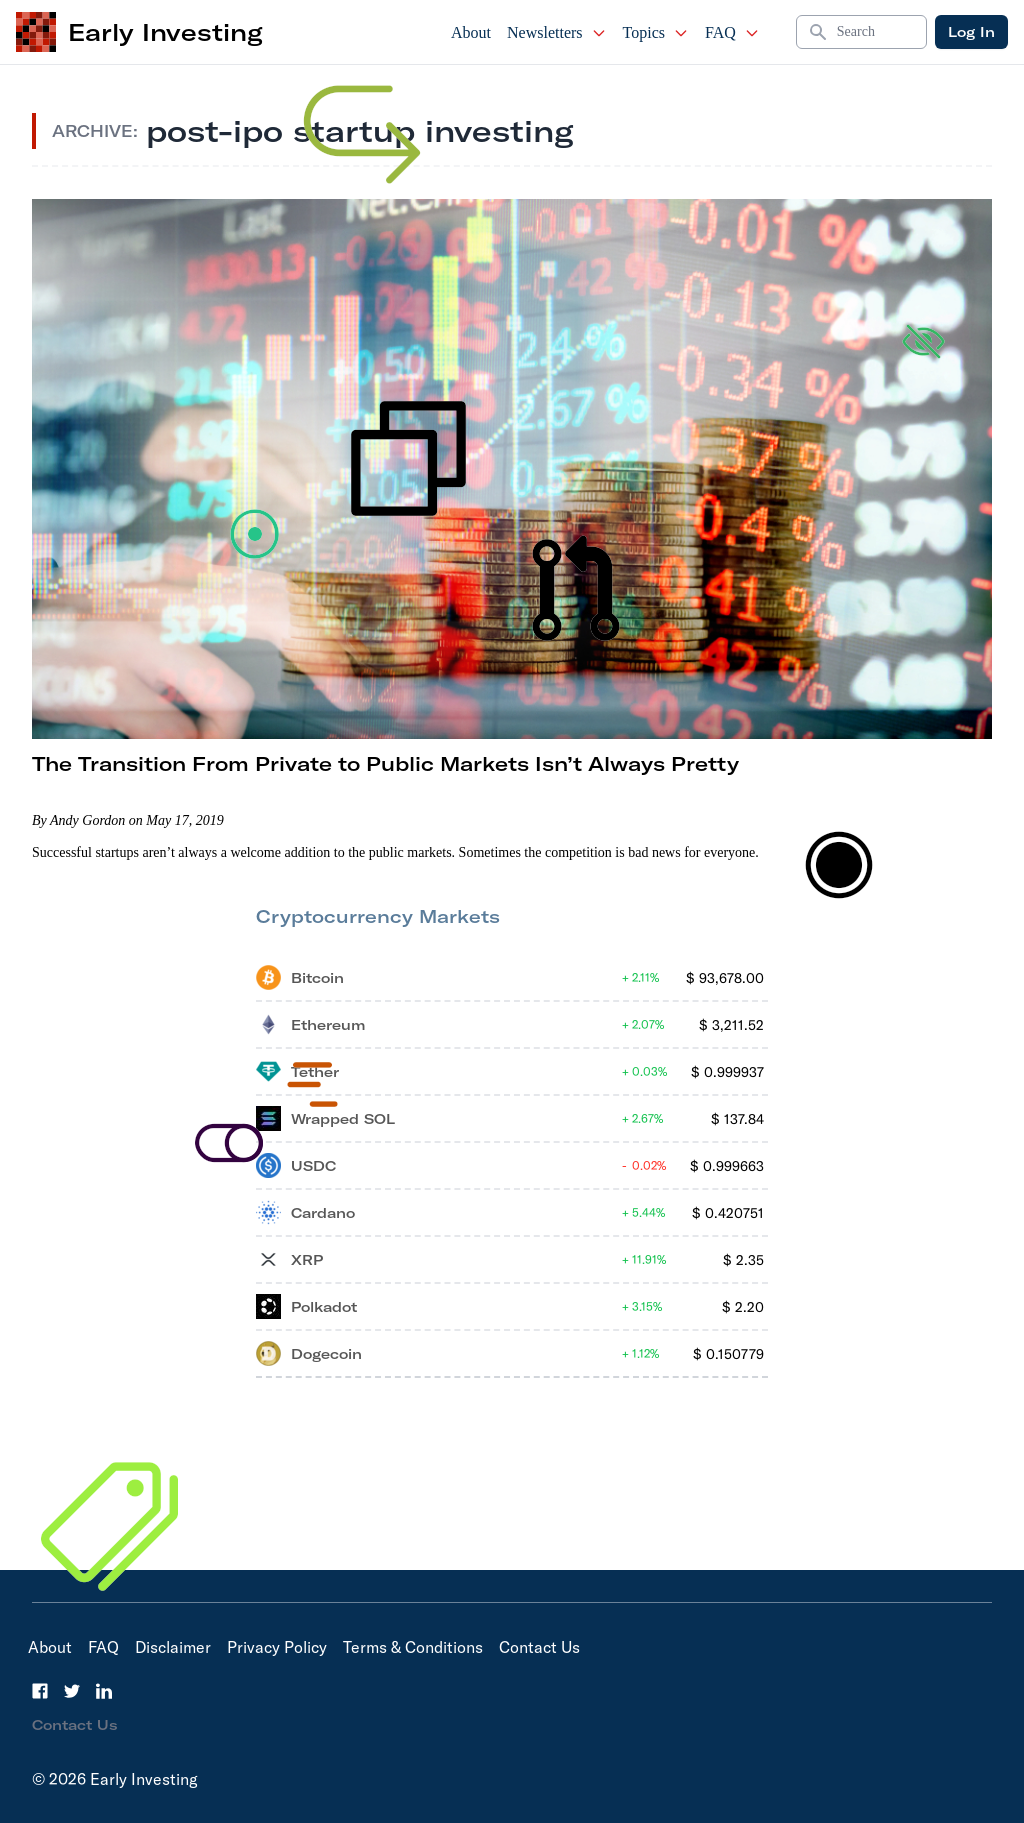  What do you see at coordinates (362, 130) in the screenshot?
I see `redo or repeat last action` at bounding box center [362, 130].